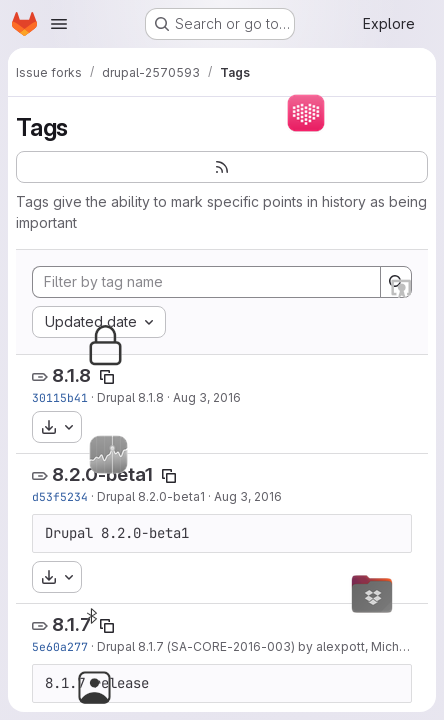 This screenshot has width=444, height=720. What do you see at coordinates (372, 594) in the screenshot?
I see `open dropbox synced folder` at bounding box center [372, 594].